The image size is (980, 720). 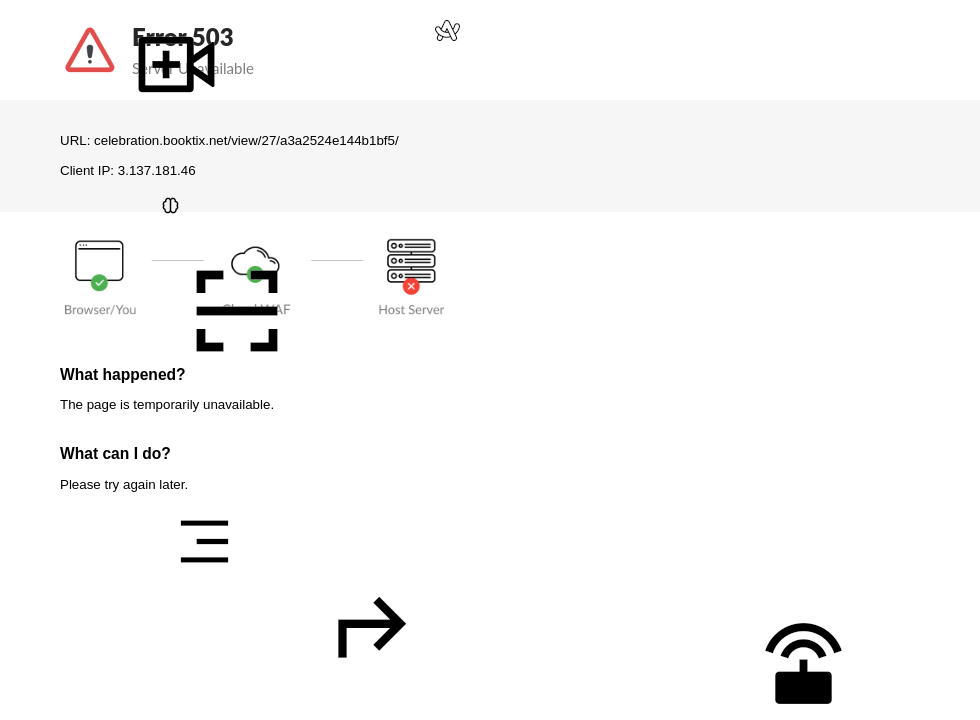 What do you see at coordinates (237, 311) in the screenshot?
I see `scan a QR code` at bounding box center [237, 311].